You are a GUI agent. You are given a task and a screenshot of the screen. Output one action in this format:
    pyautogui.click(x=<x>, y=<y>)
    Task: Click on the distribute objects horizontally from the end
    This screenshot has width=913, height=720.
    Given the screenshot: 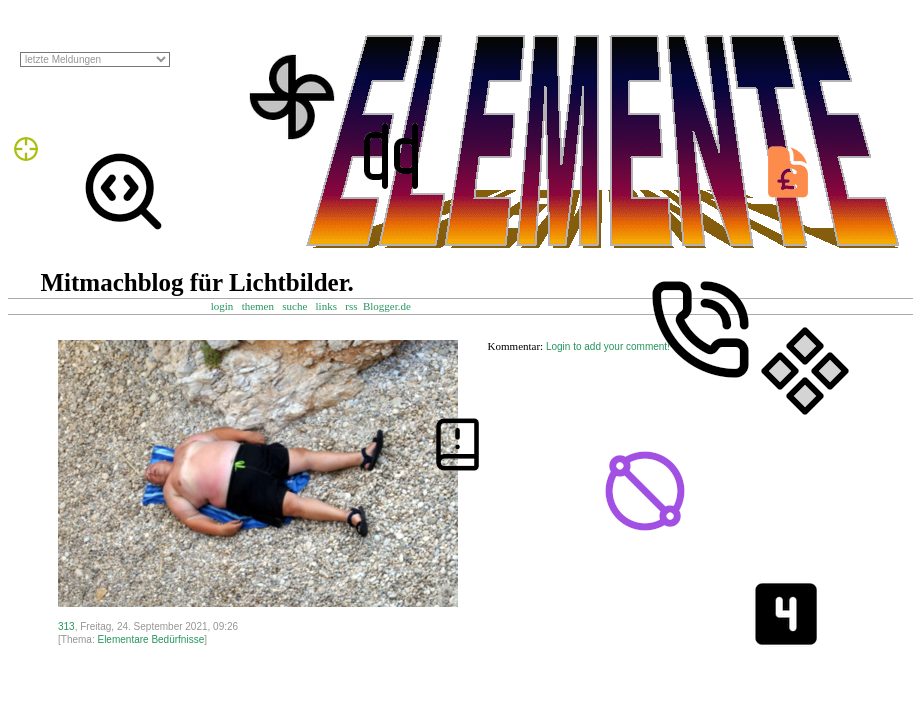 What is the action you would take?
    pyautogui.click(x=391, y=156)
    